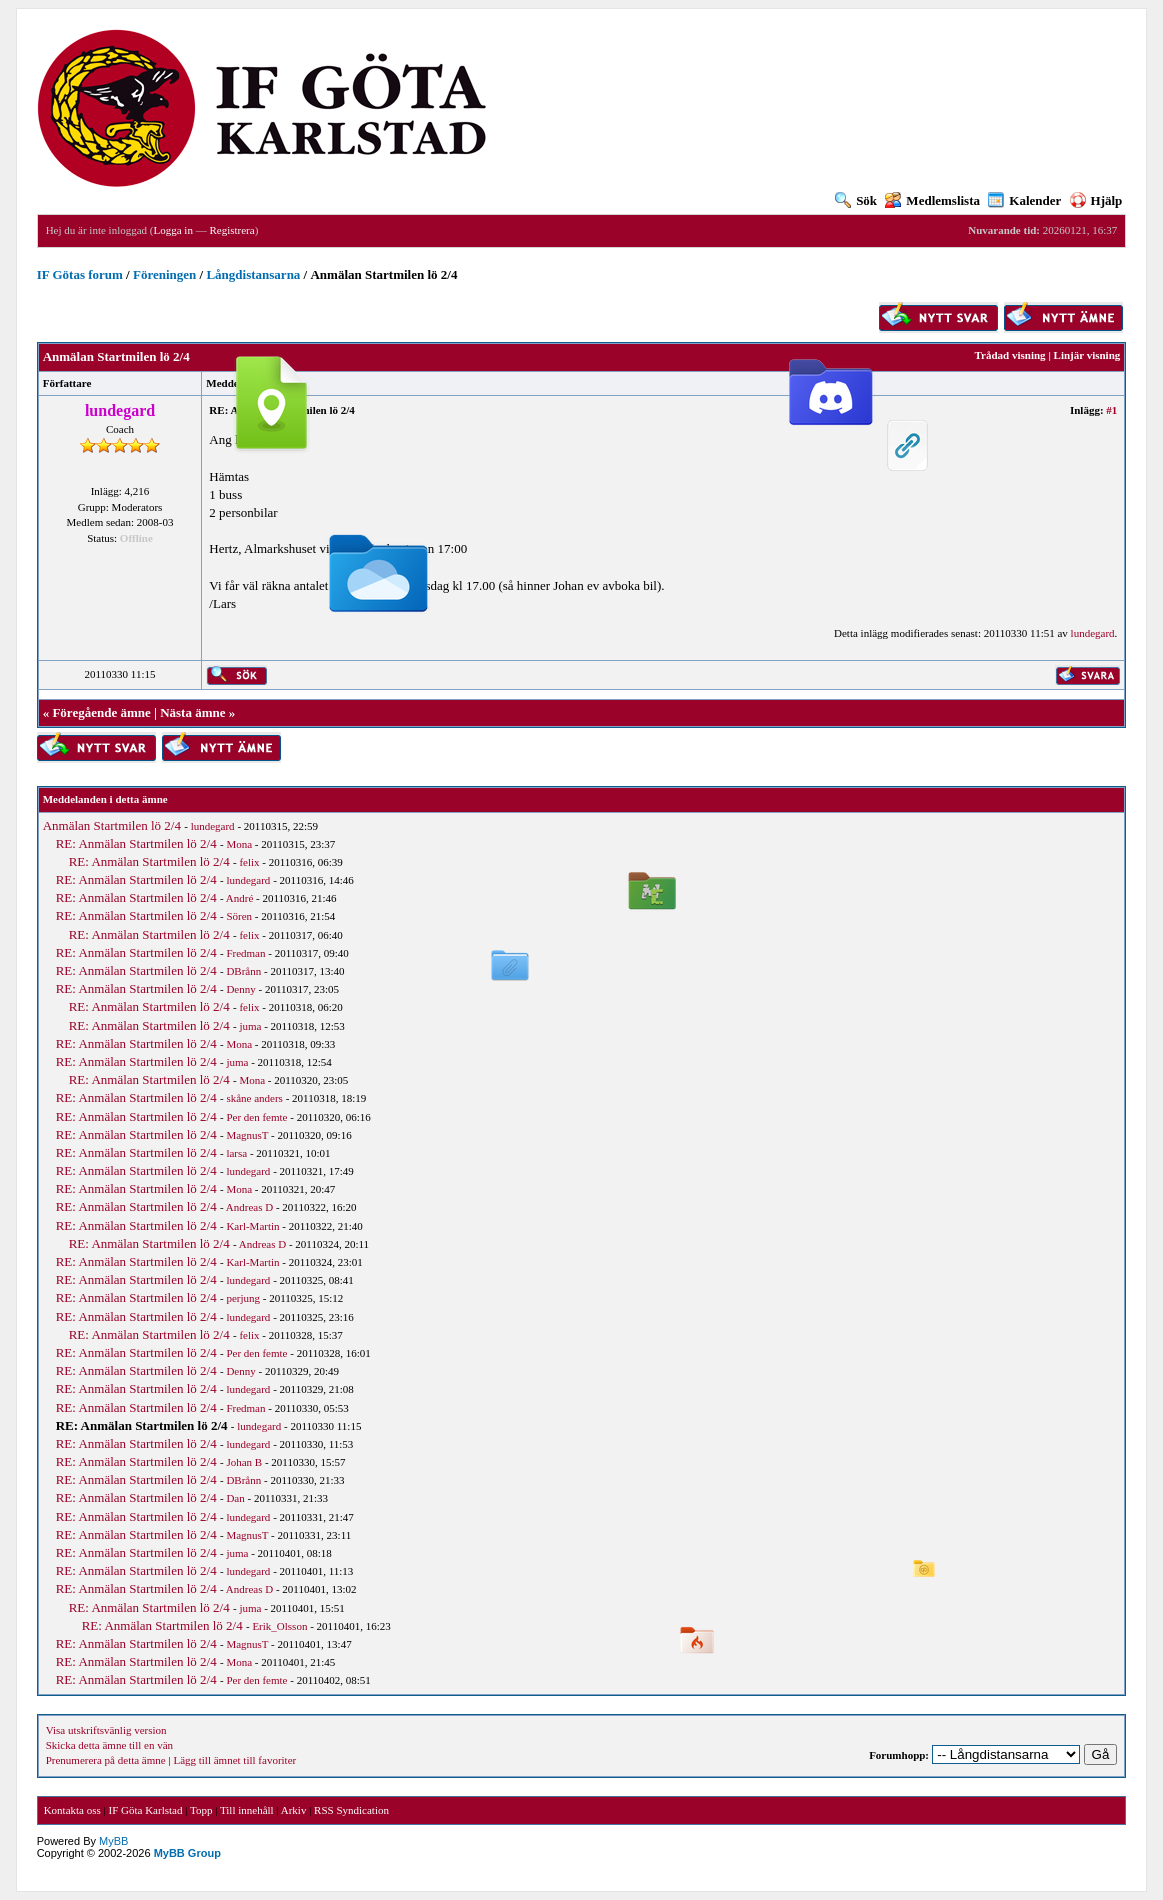  Describe the element at coordinates (271, 404) in the screenshot. I see `openstreetmap data file` at that location.